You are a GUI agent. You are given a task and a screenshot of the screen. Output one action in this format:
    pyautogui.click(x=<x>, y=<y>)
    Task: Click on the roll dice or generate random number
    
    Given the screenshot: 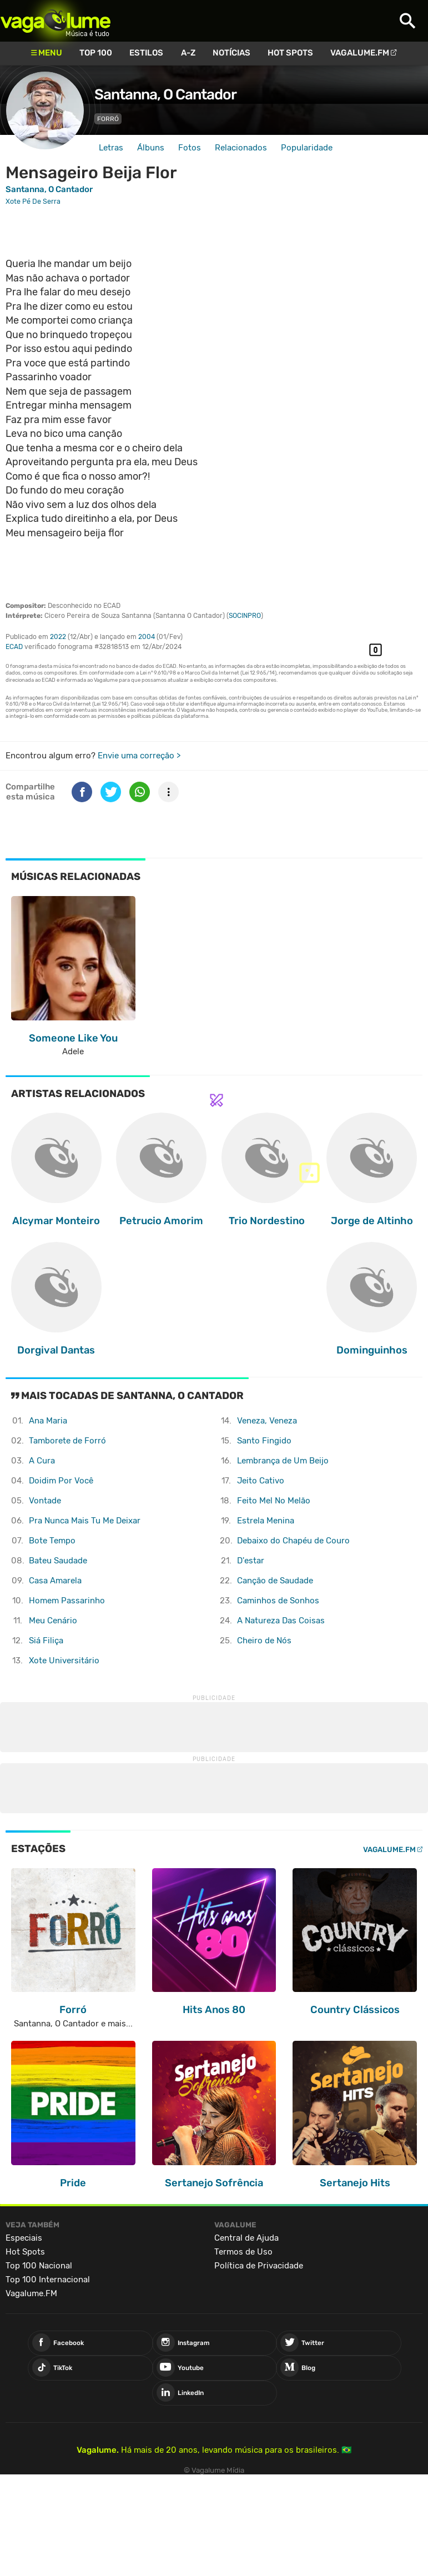 What is the action you would take?
    pyautogui.click(x=309, y=1173)
    